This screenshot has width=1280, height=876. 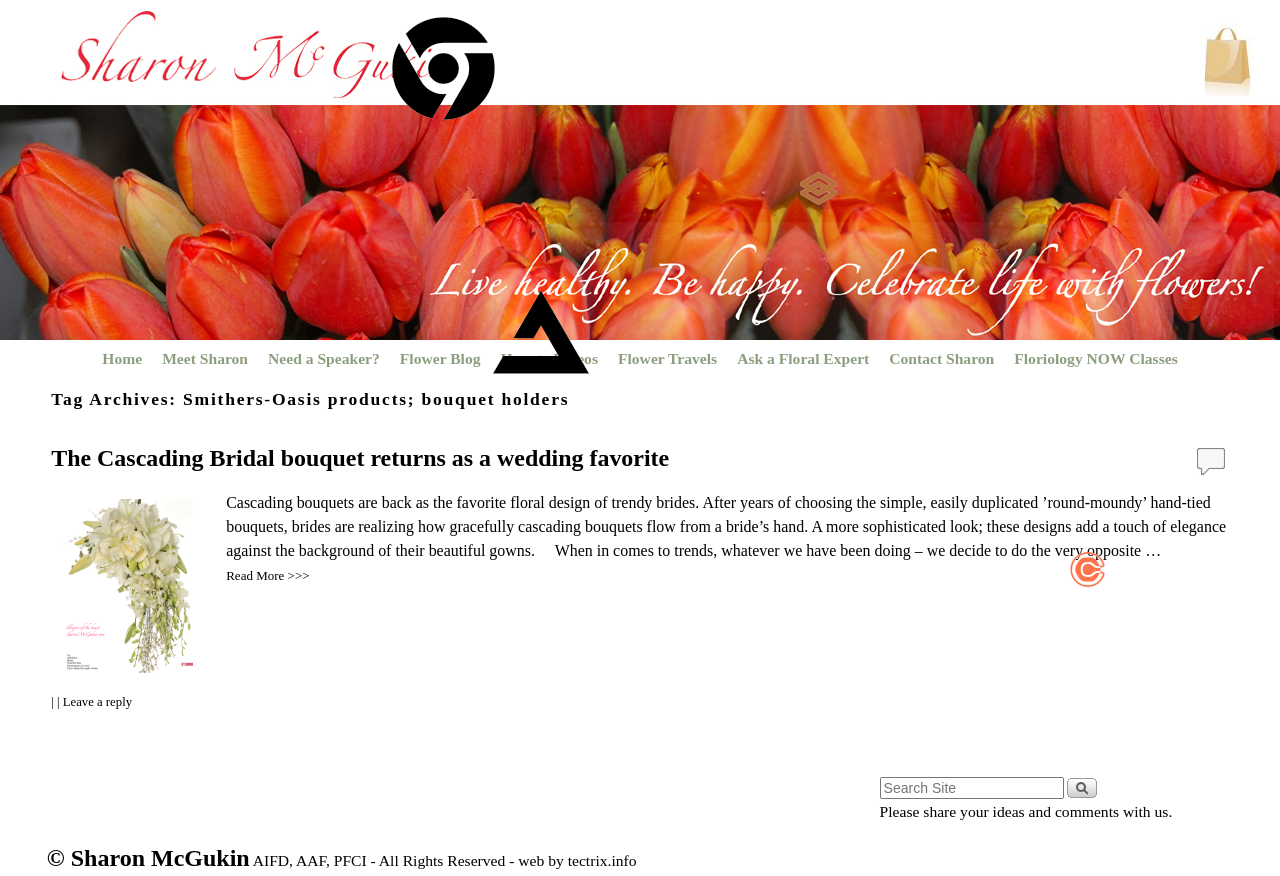 What do you see at coordinates (443, 68) in the screenshot?
I see `open Google Chrome browser` at bounding box center [443, 68].